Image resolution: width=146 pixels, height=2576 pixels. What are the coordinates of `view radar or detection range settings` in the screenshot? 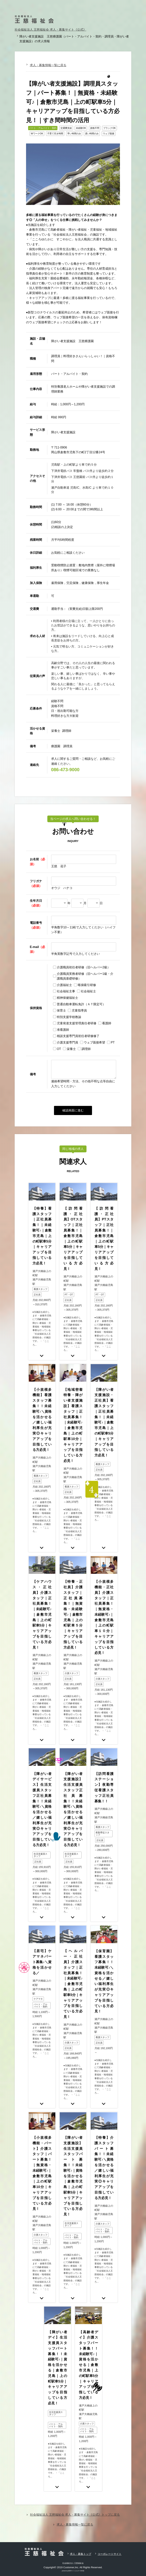 It's located at (24, 1967).